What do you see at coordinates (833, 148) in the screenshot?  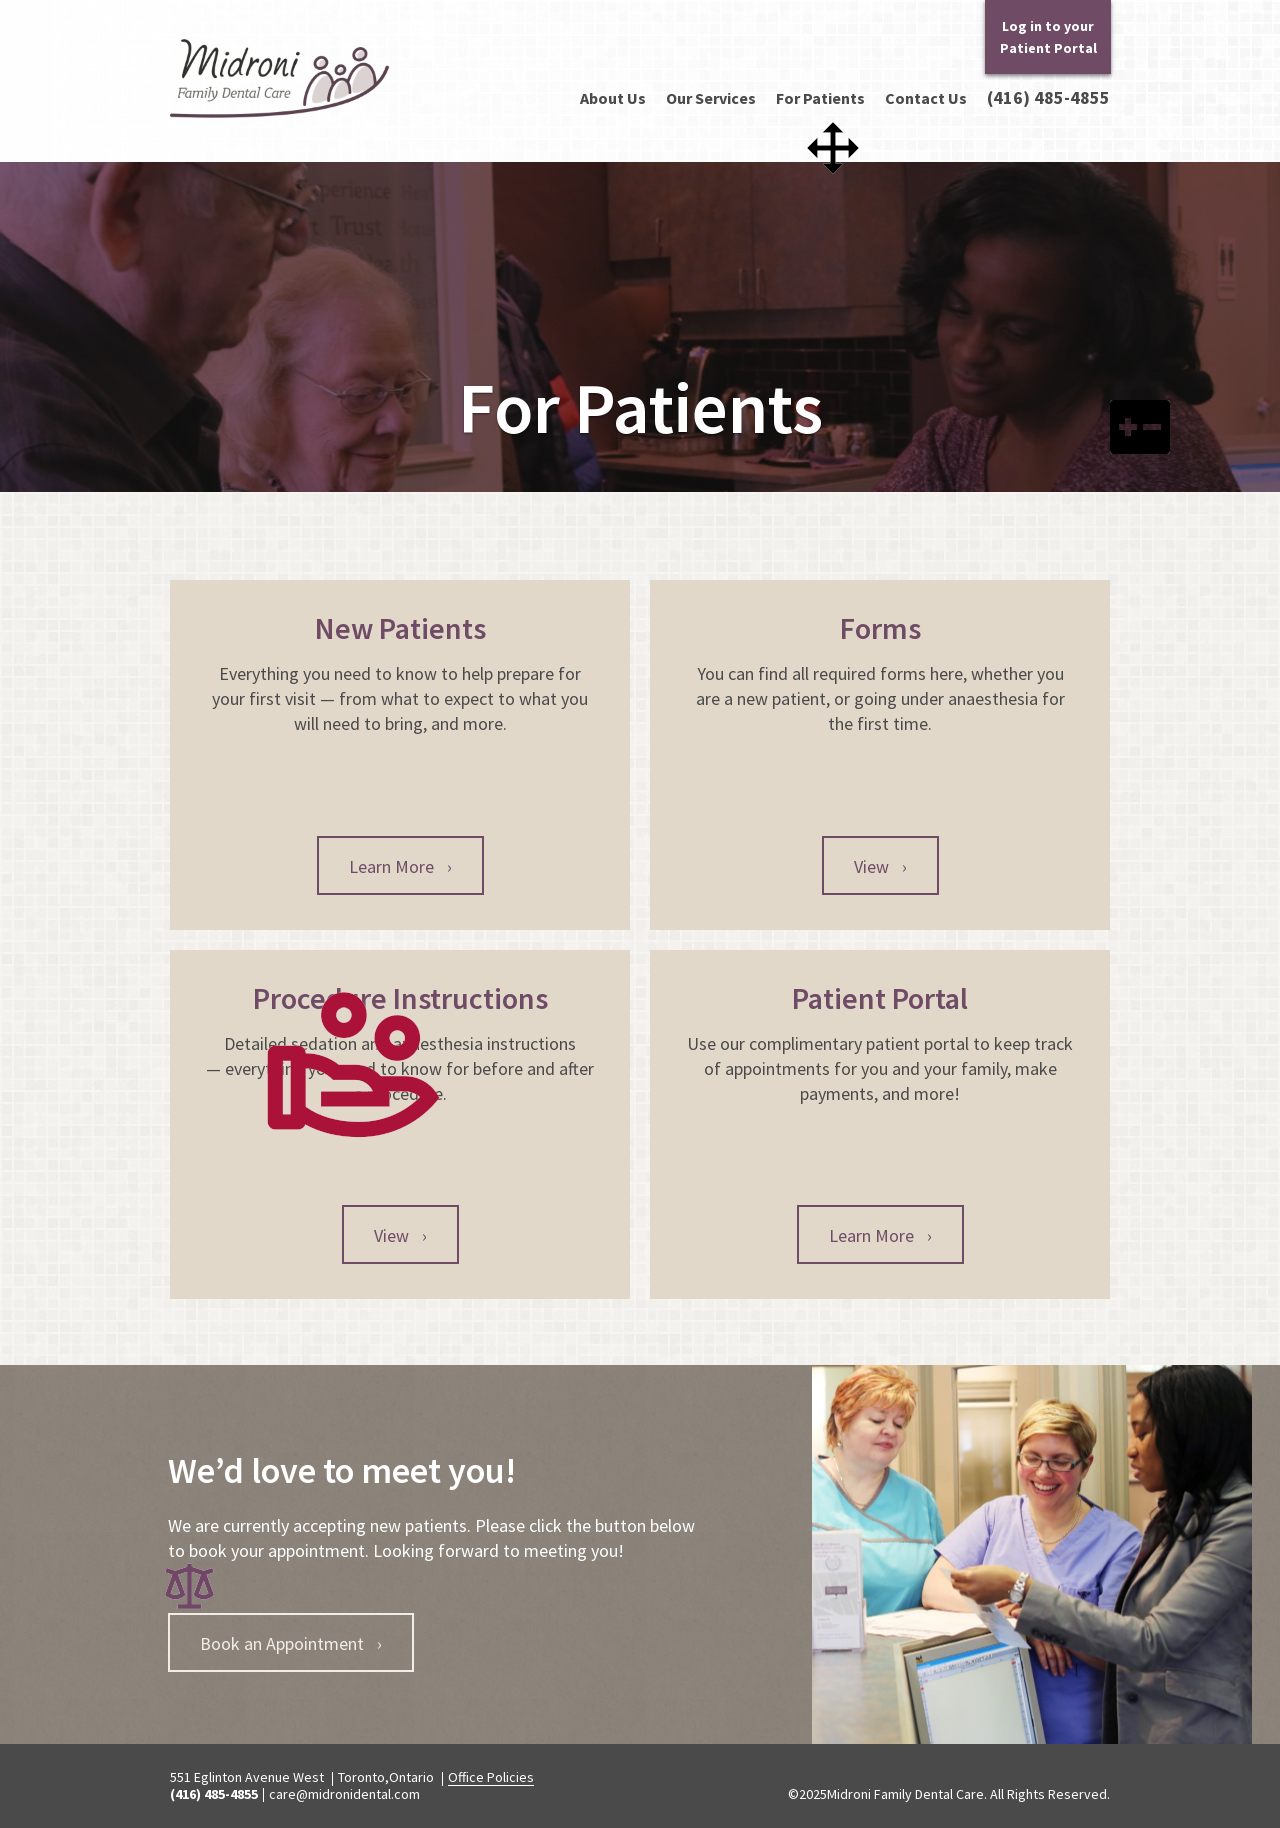 I see `drag to reposition element` at bounding box center [833, 148].